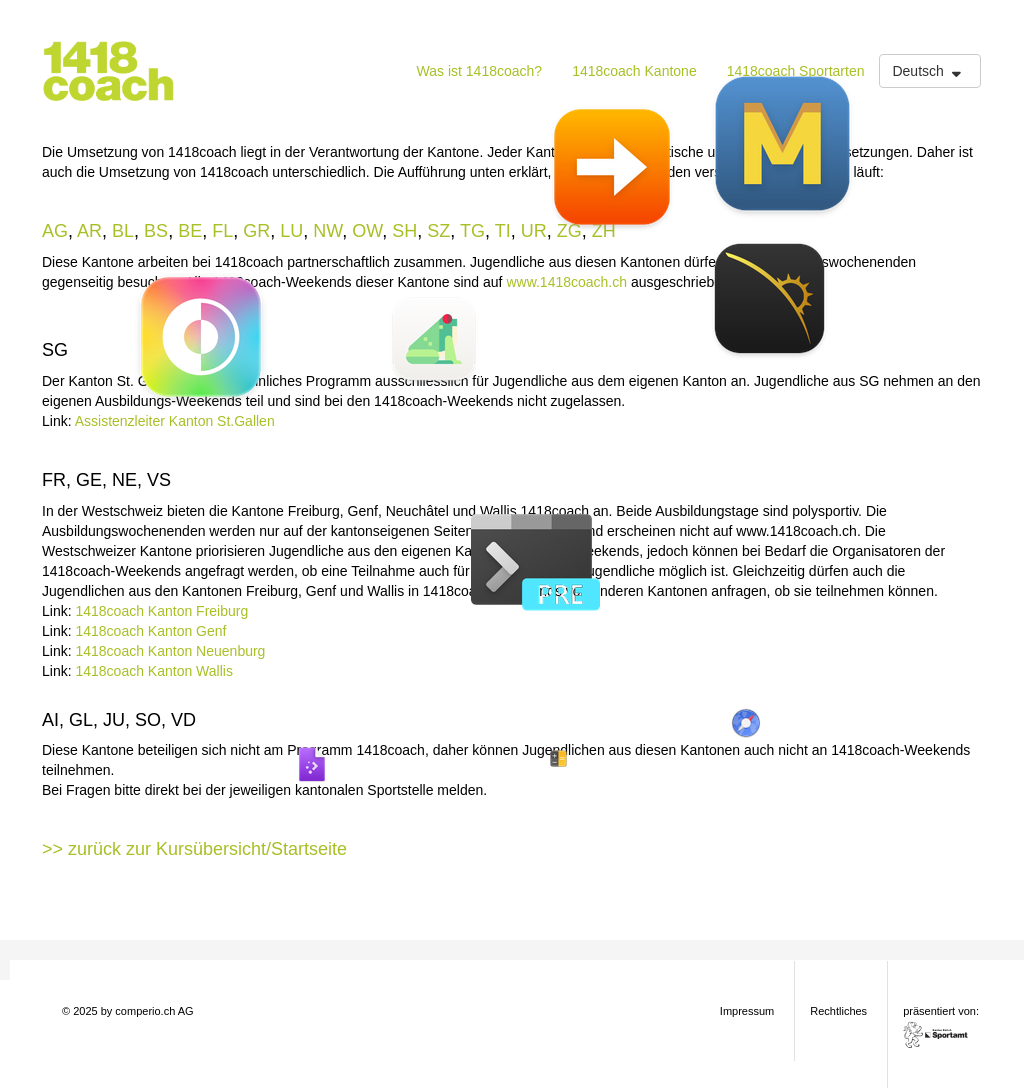 The width and height of the screenshot is (1024, 1088). What do you see at coordinates (612, 167) in the screenshot?
I see `log out of the current account or session` at bounding box center [612, 167].